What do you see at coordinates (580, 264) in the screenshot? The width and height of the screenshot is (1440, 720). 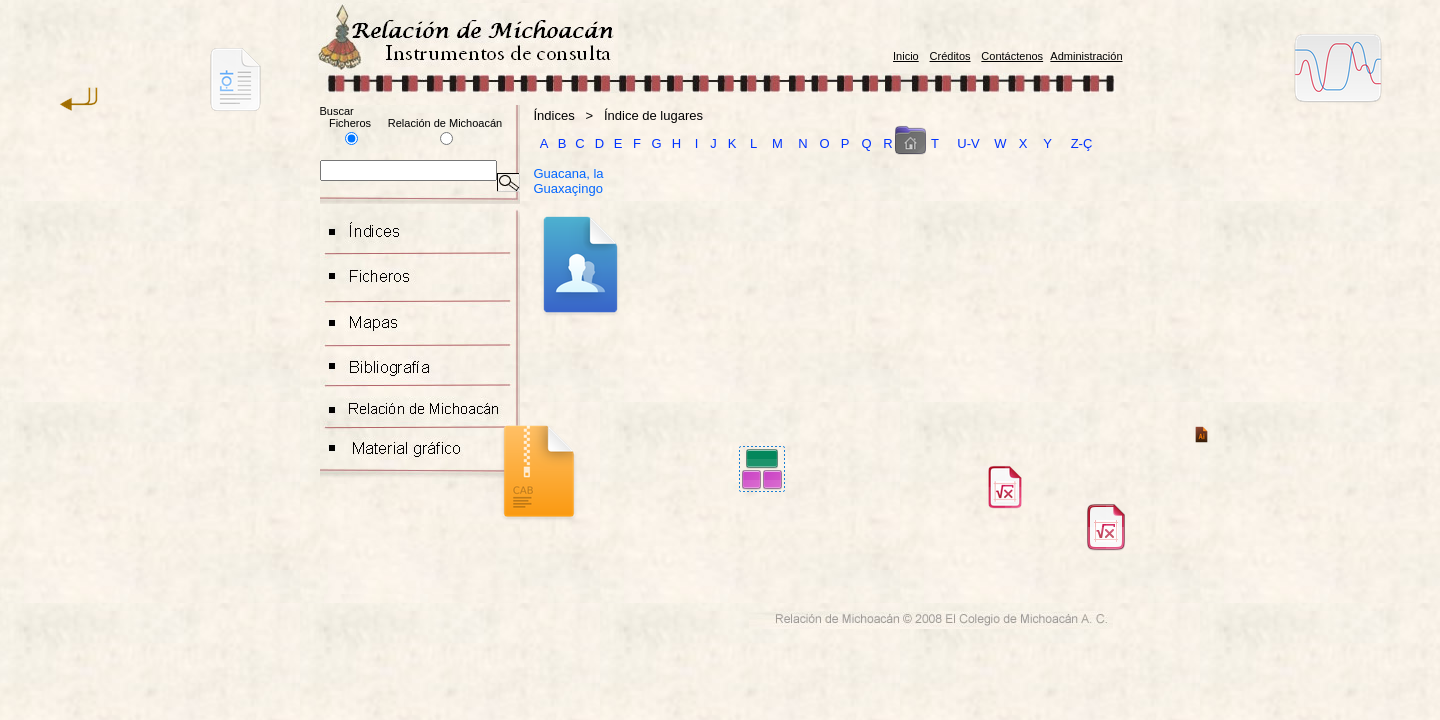 I see `user data or contacts file` at bounding box center [580, 264].